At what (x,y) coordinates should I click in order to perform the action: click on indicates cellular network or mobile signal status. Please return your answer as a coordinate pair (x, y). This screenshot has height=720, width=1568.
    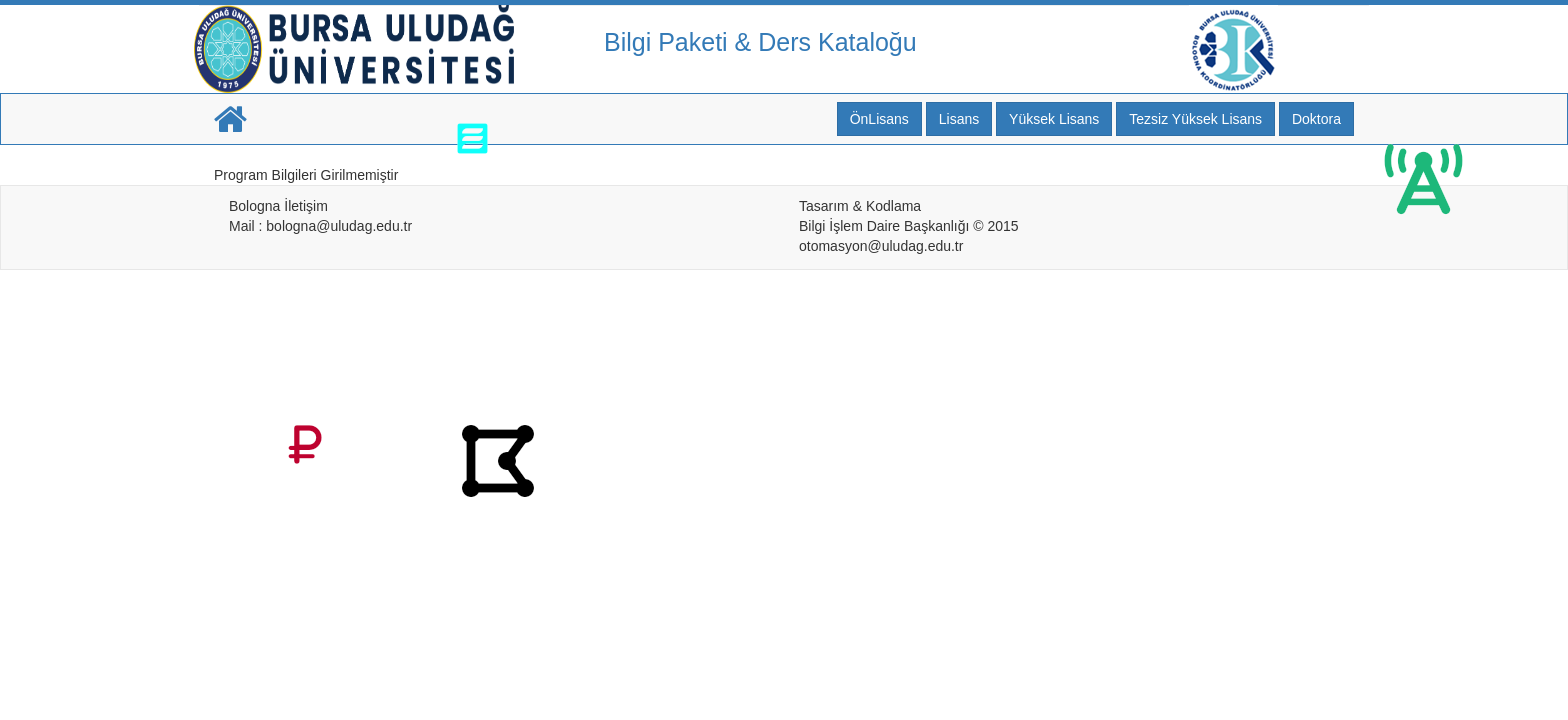
    Looking at the image, I should click on (1423, 178).